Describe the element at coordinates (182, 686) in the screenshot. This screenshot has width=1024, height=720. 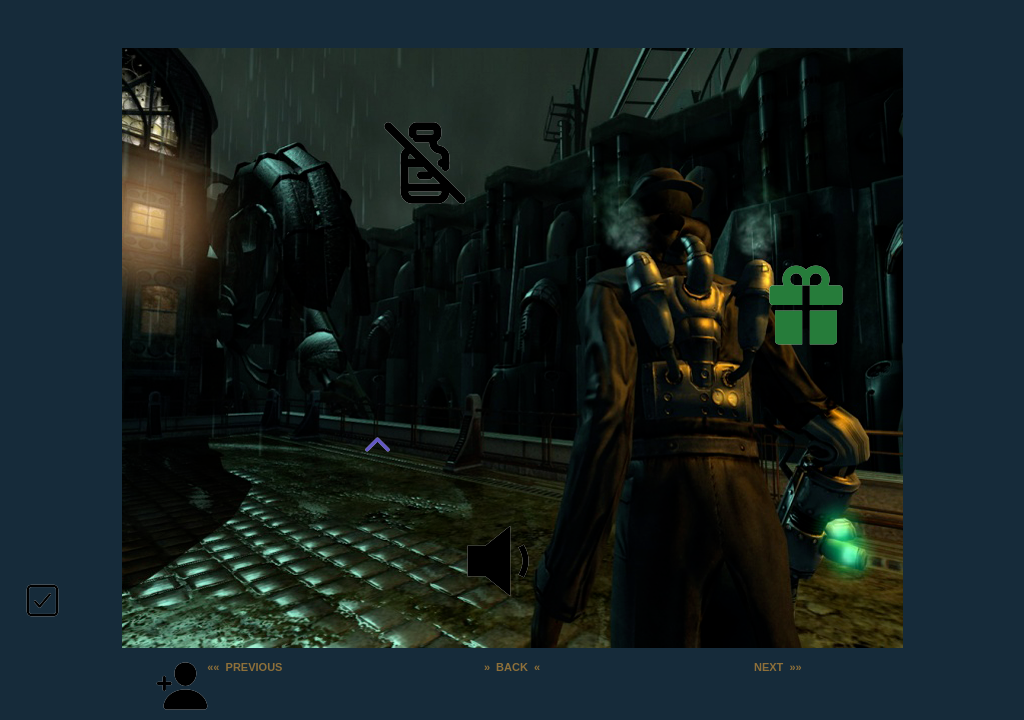
I see `add a new contact or friend` at that location.